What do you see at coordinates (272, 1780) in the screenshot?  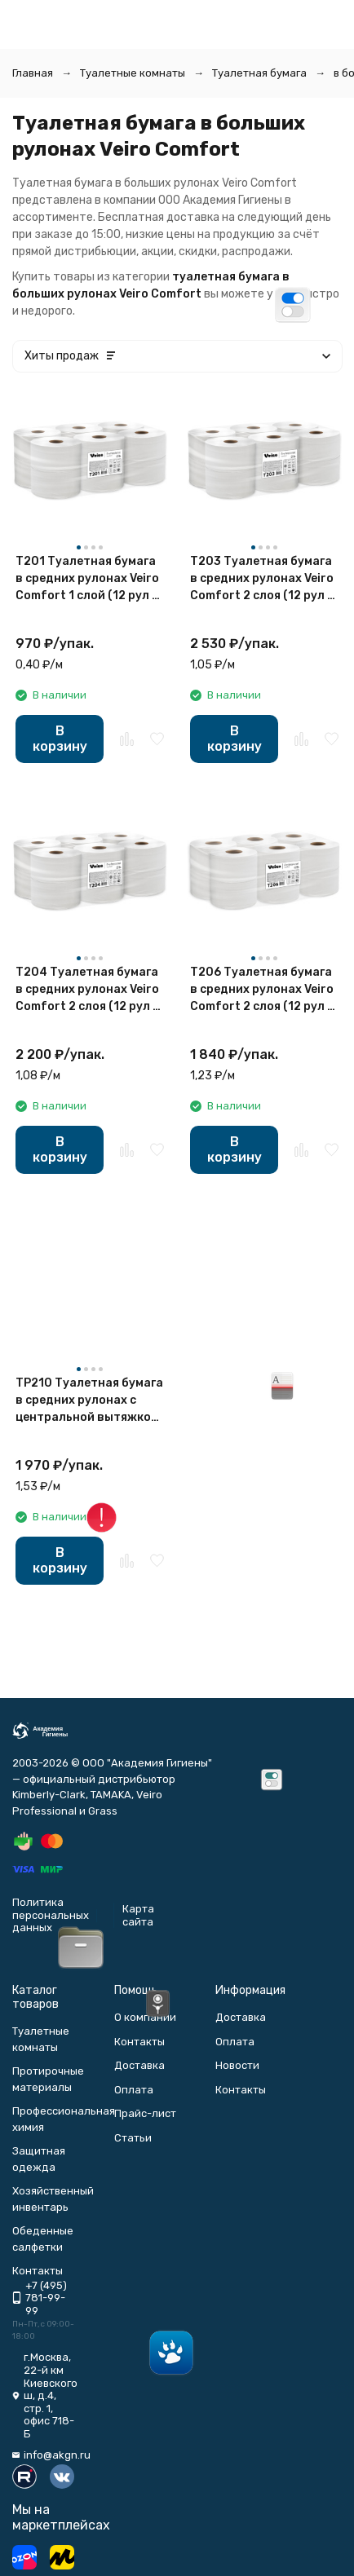 I see `open desktop preferences or settings` at bounding box center [272, 1780].